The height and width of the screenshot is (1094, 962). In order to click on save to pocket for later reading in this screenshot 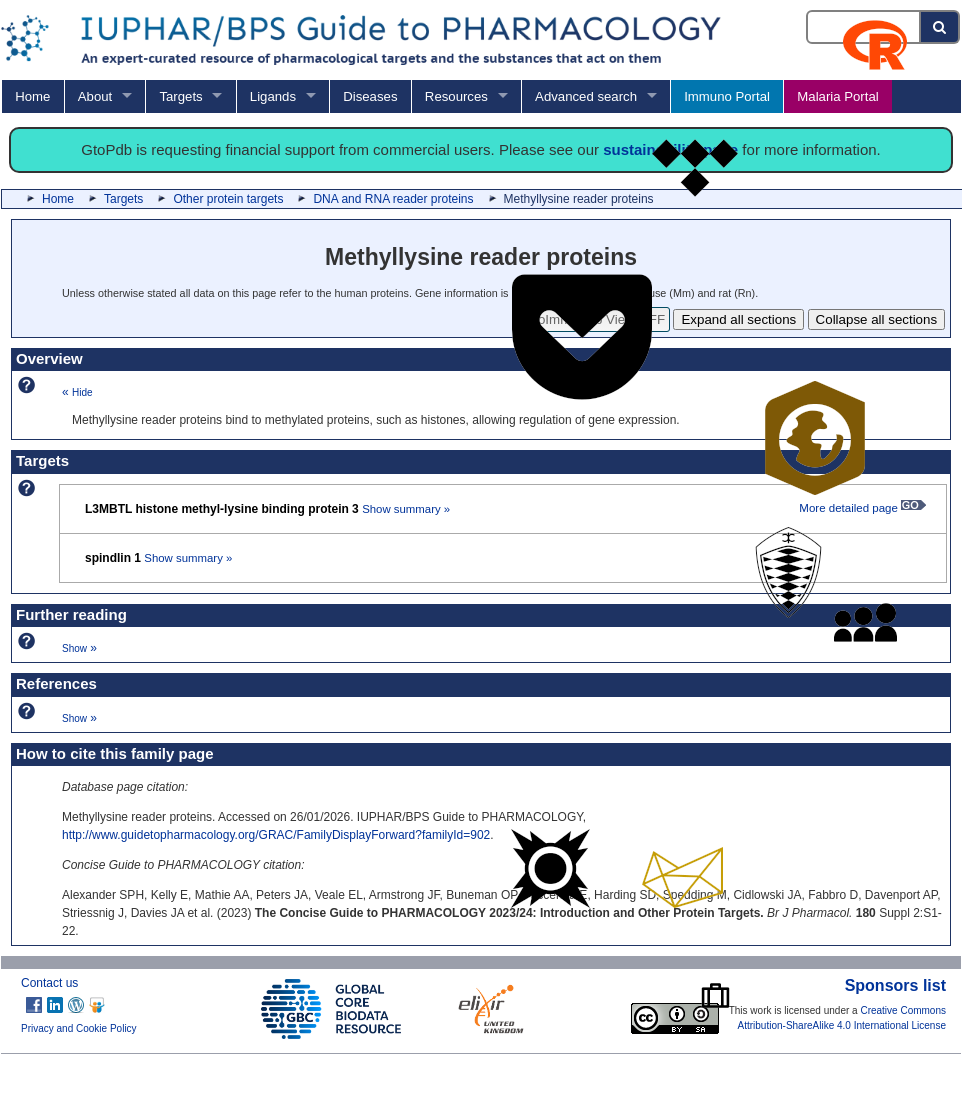, I will do `click(582, 337)`.